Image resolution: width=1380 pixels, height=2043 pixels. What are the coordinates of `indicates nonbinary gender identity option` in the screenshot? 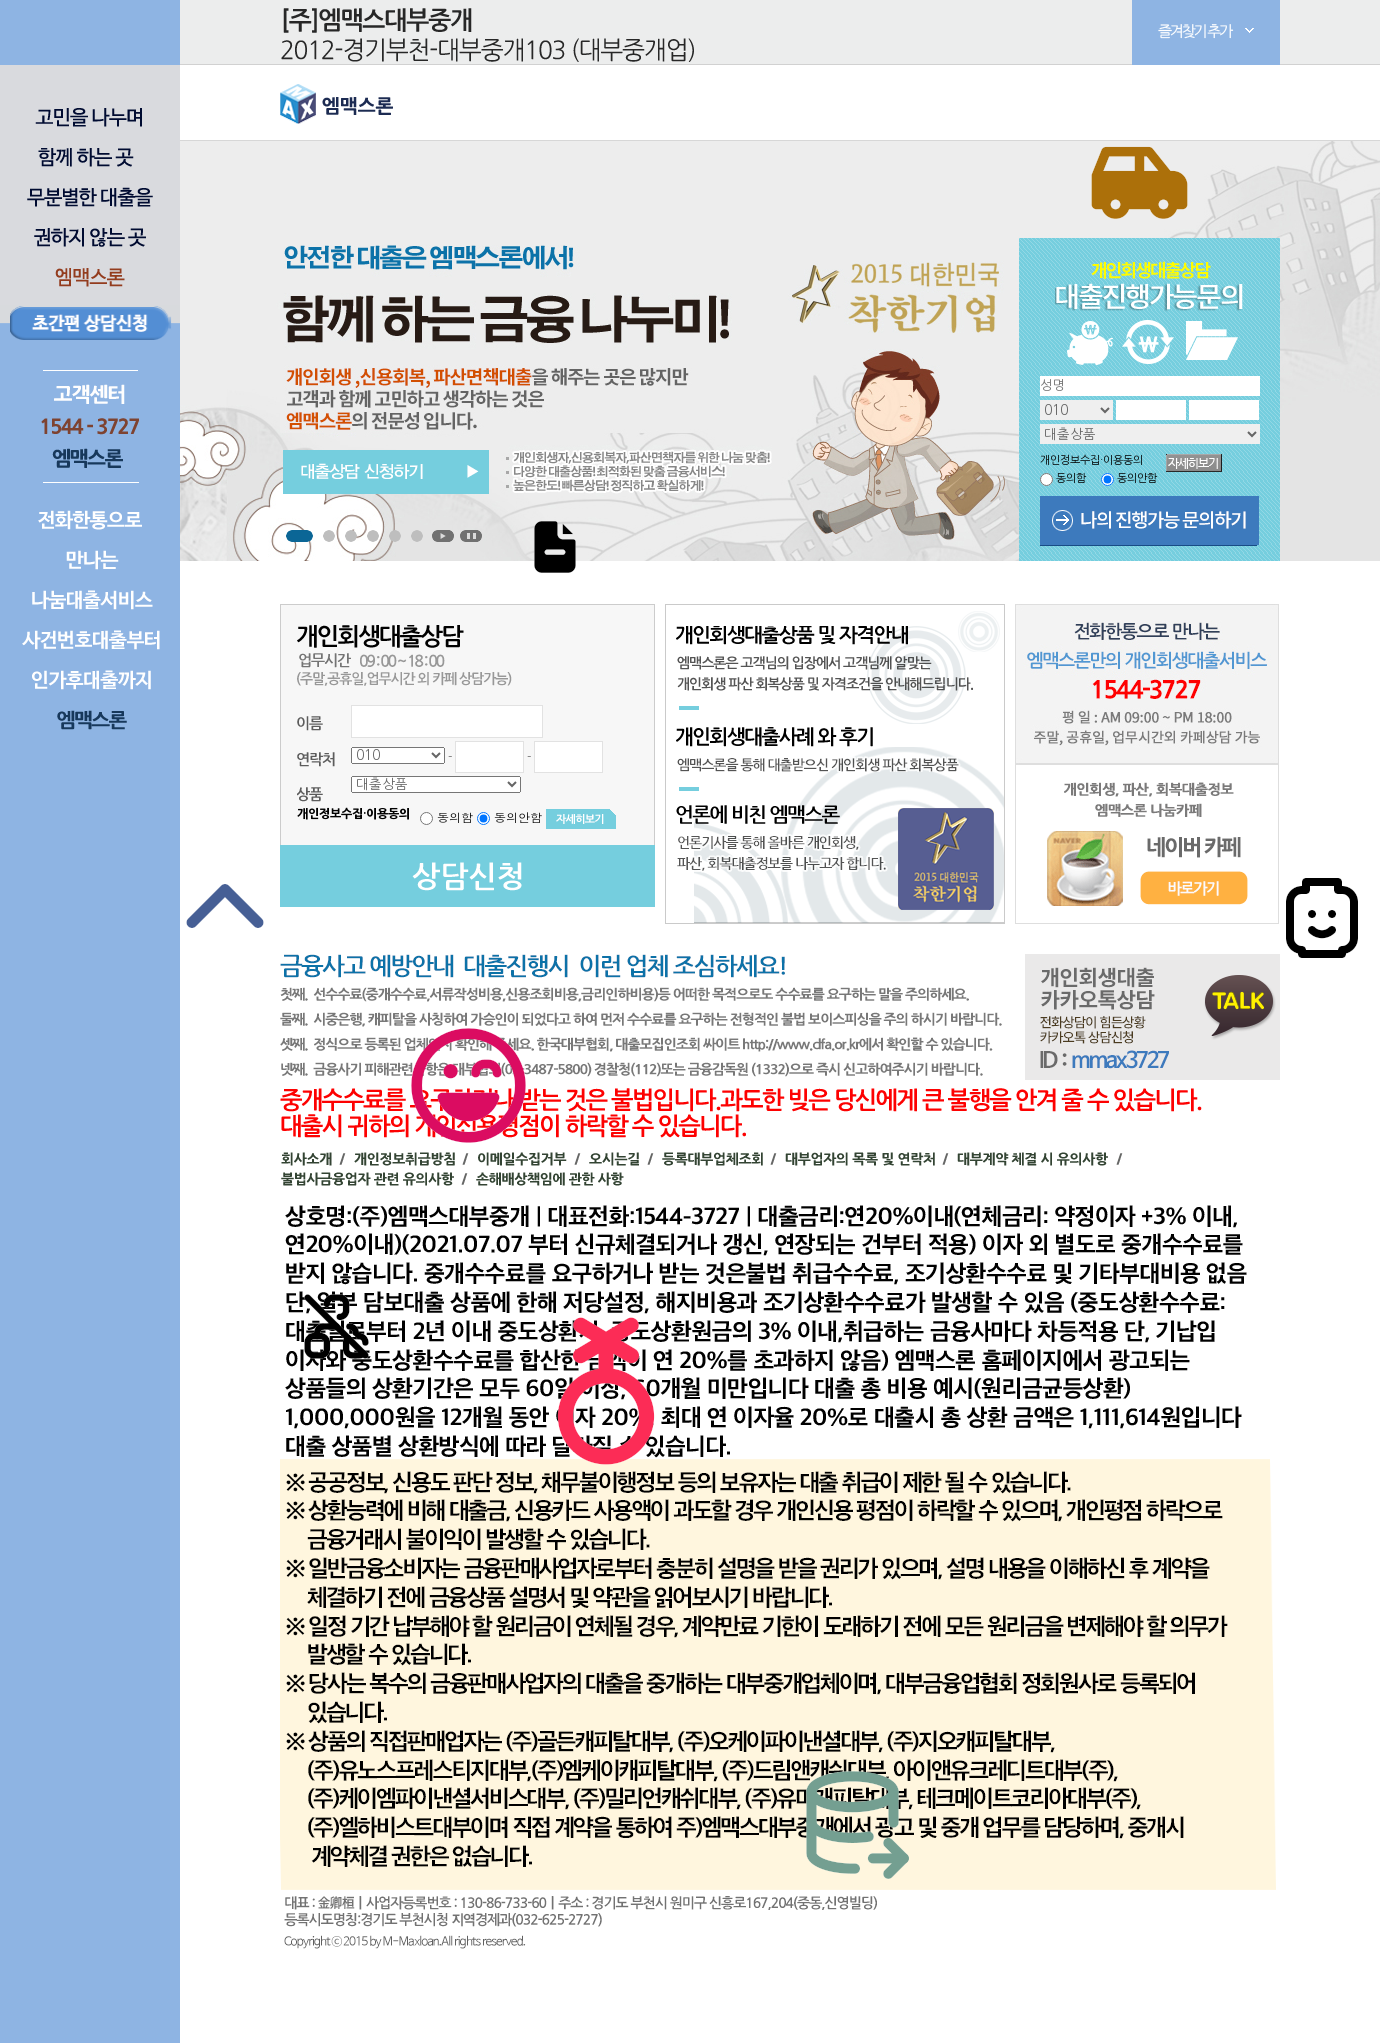 It's located at (606, 1391).